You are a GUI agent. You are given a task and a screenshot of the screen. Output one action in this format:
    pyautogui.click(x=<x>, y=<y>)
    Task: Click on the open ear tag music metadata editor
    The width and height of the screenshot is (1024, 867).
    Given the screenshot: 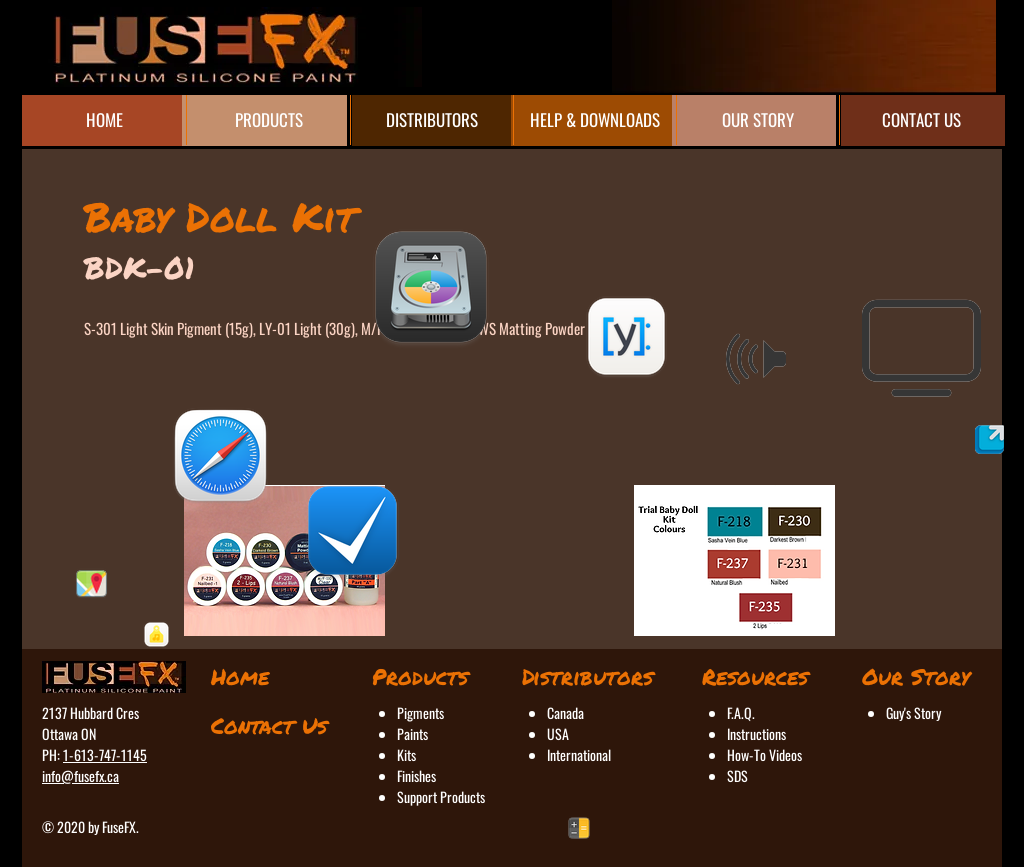 What is the action you would take?
    pyautogui.click(x=156, y=634)
    